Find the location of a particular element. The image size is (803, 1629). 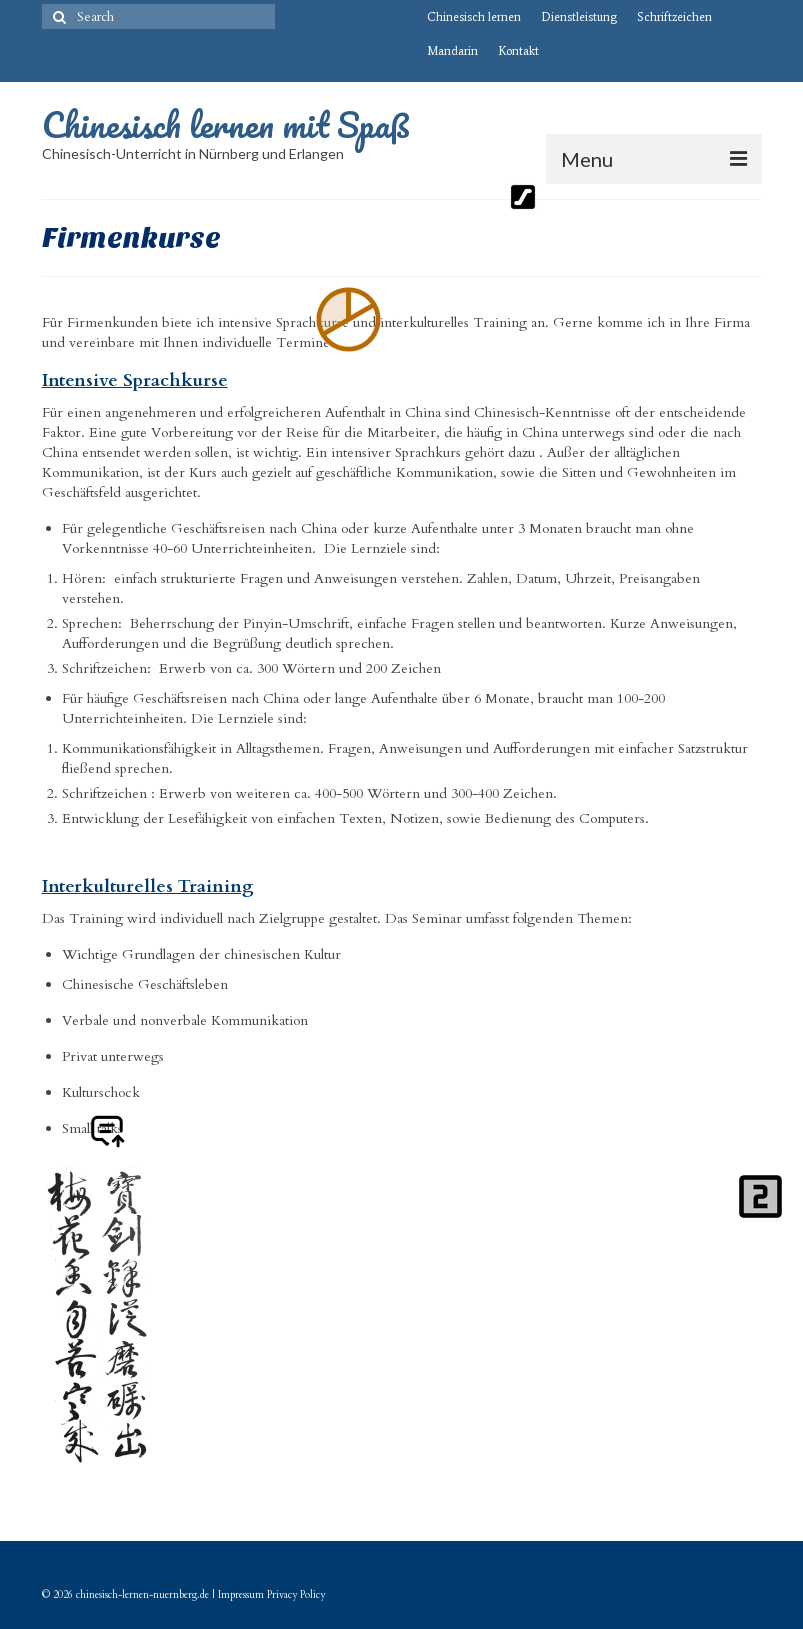

indicates escalator access nearby is located at coordinates (523, 197).